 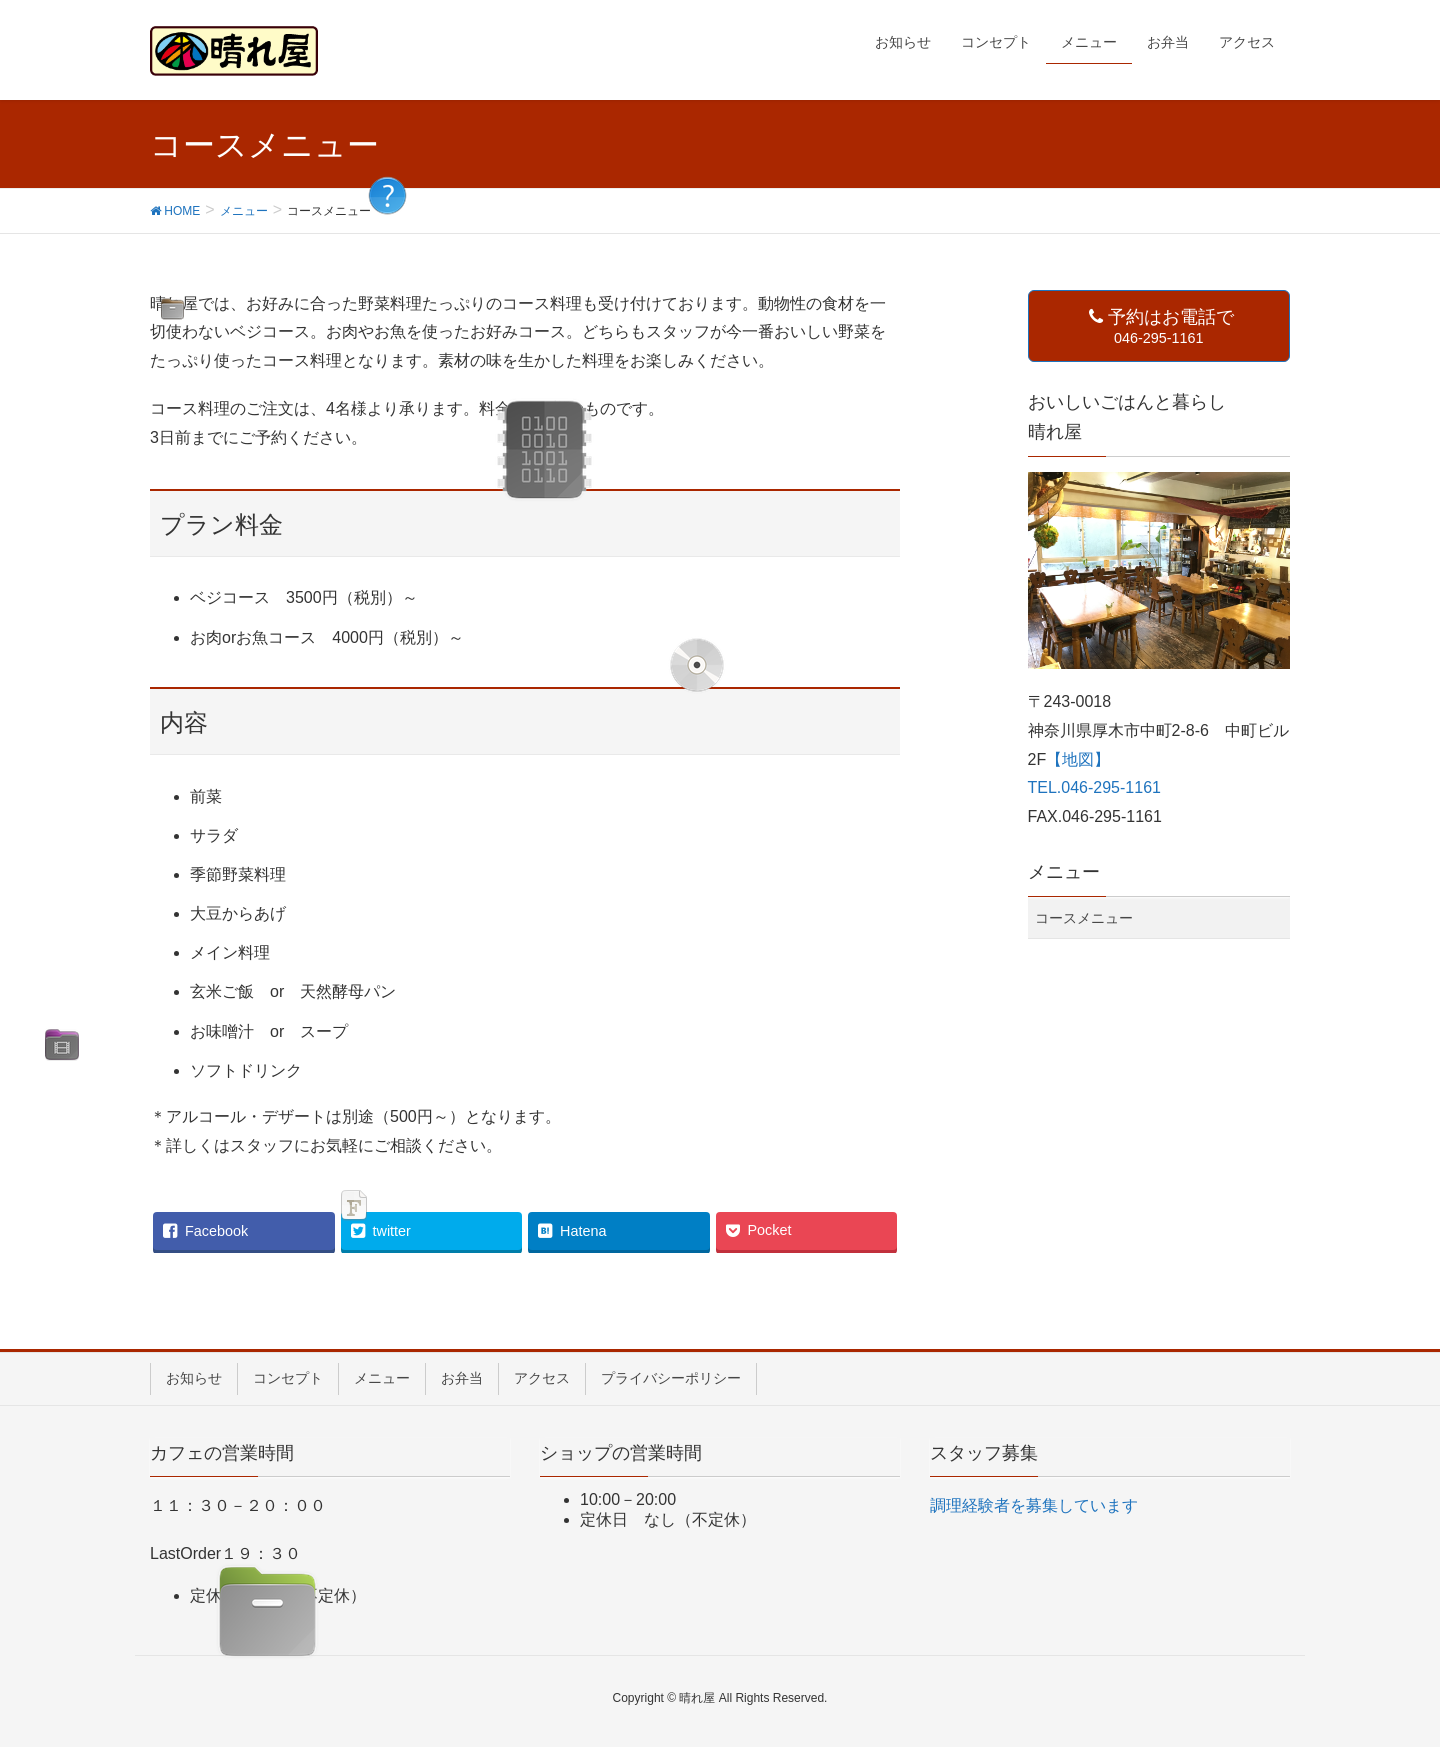 What do you see at coordinates (697, 665) in the screenshot?
I see `access dvd drive or optical disc device` at bounding box center [697, 665].